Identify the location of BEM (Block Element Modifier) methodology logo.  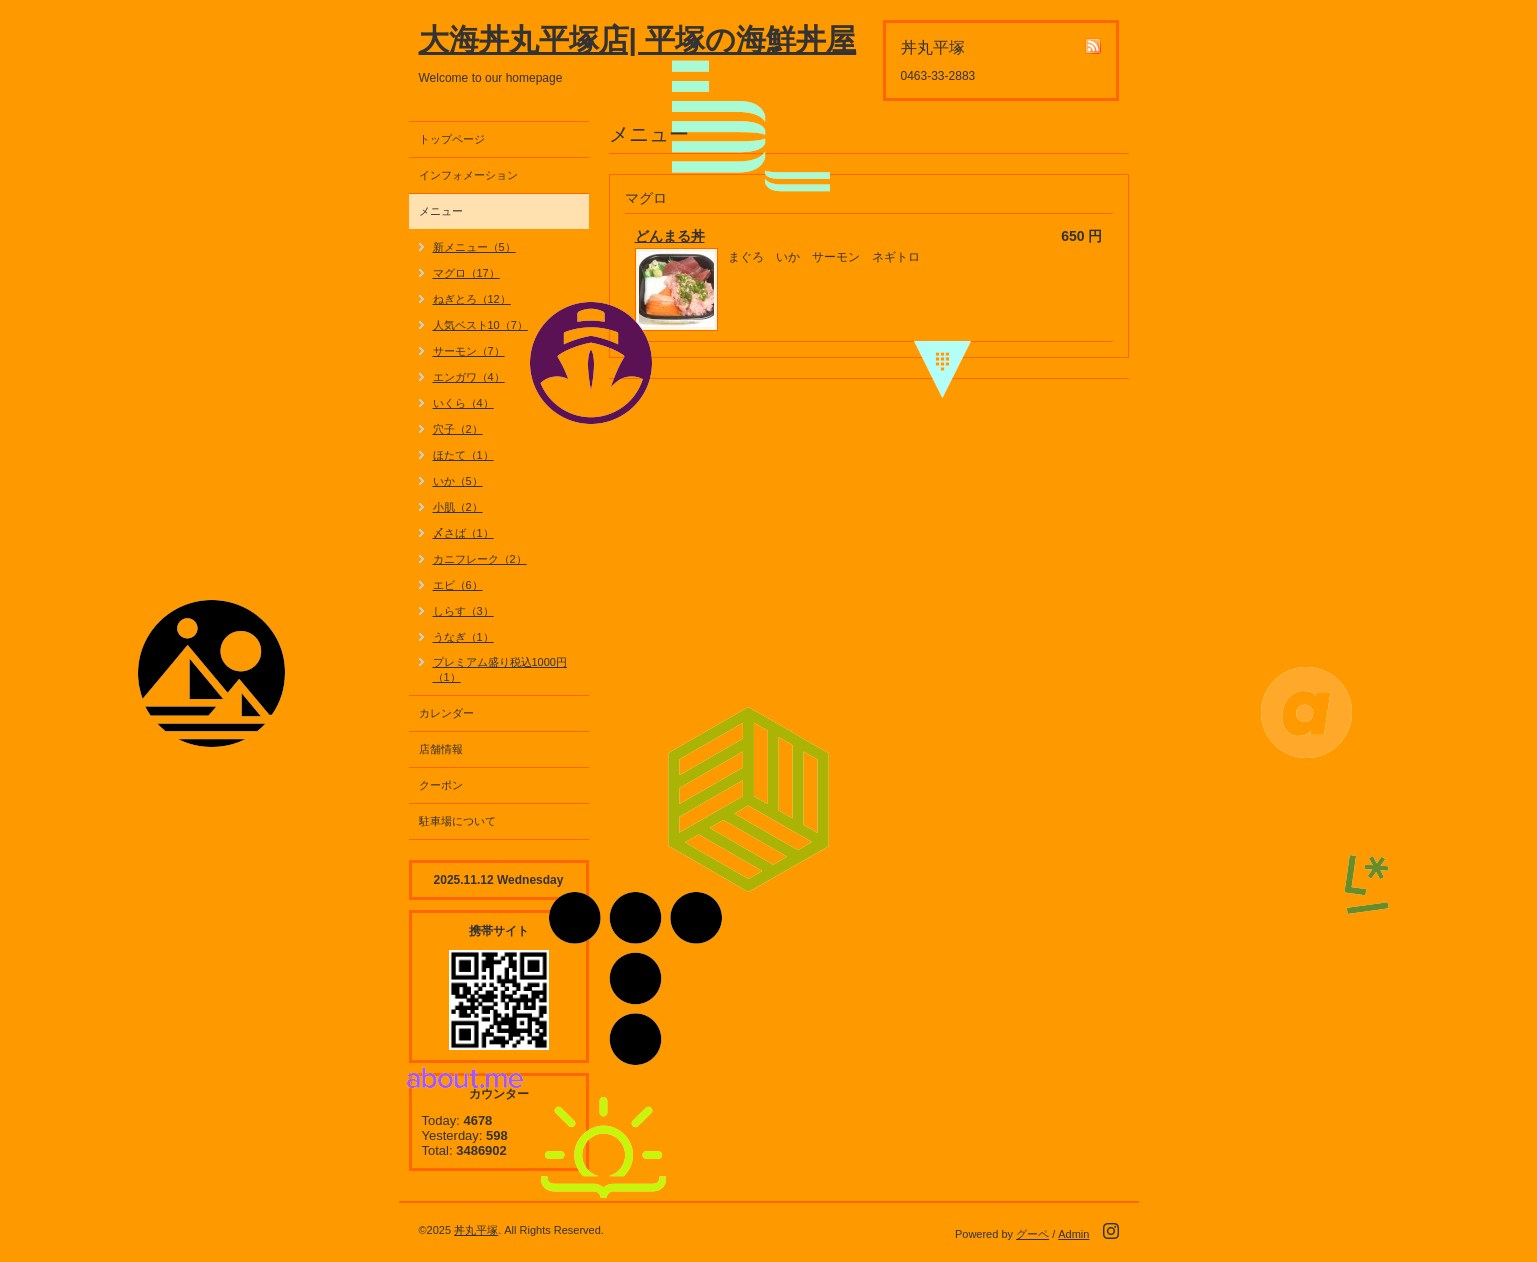
(751, 126).